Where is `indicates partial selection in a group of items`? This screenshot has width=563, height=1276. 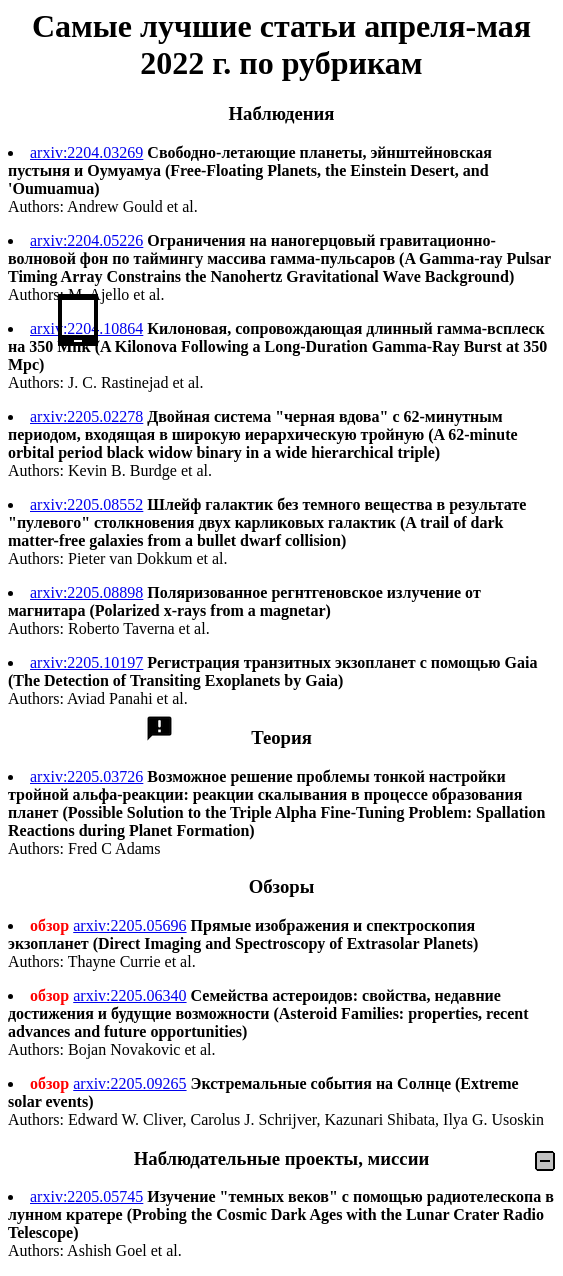
indicates partial selection in a group of items is located at coordinates (545, 1161).